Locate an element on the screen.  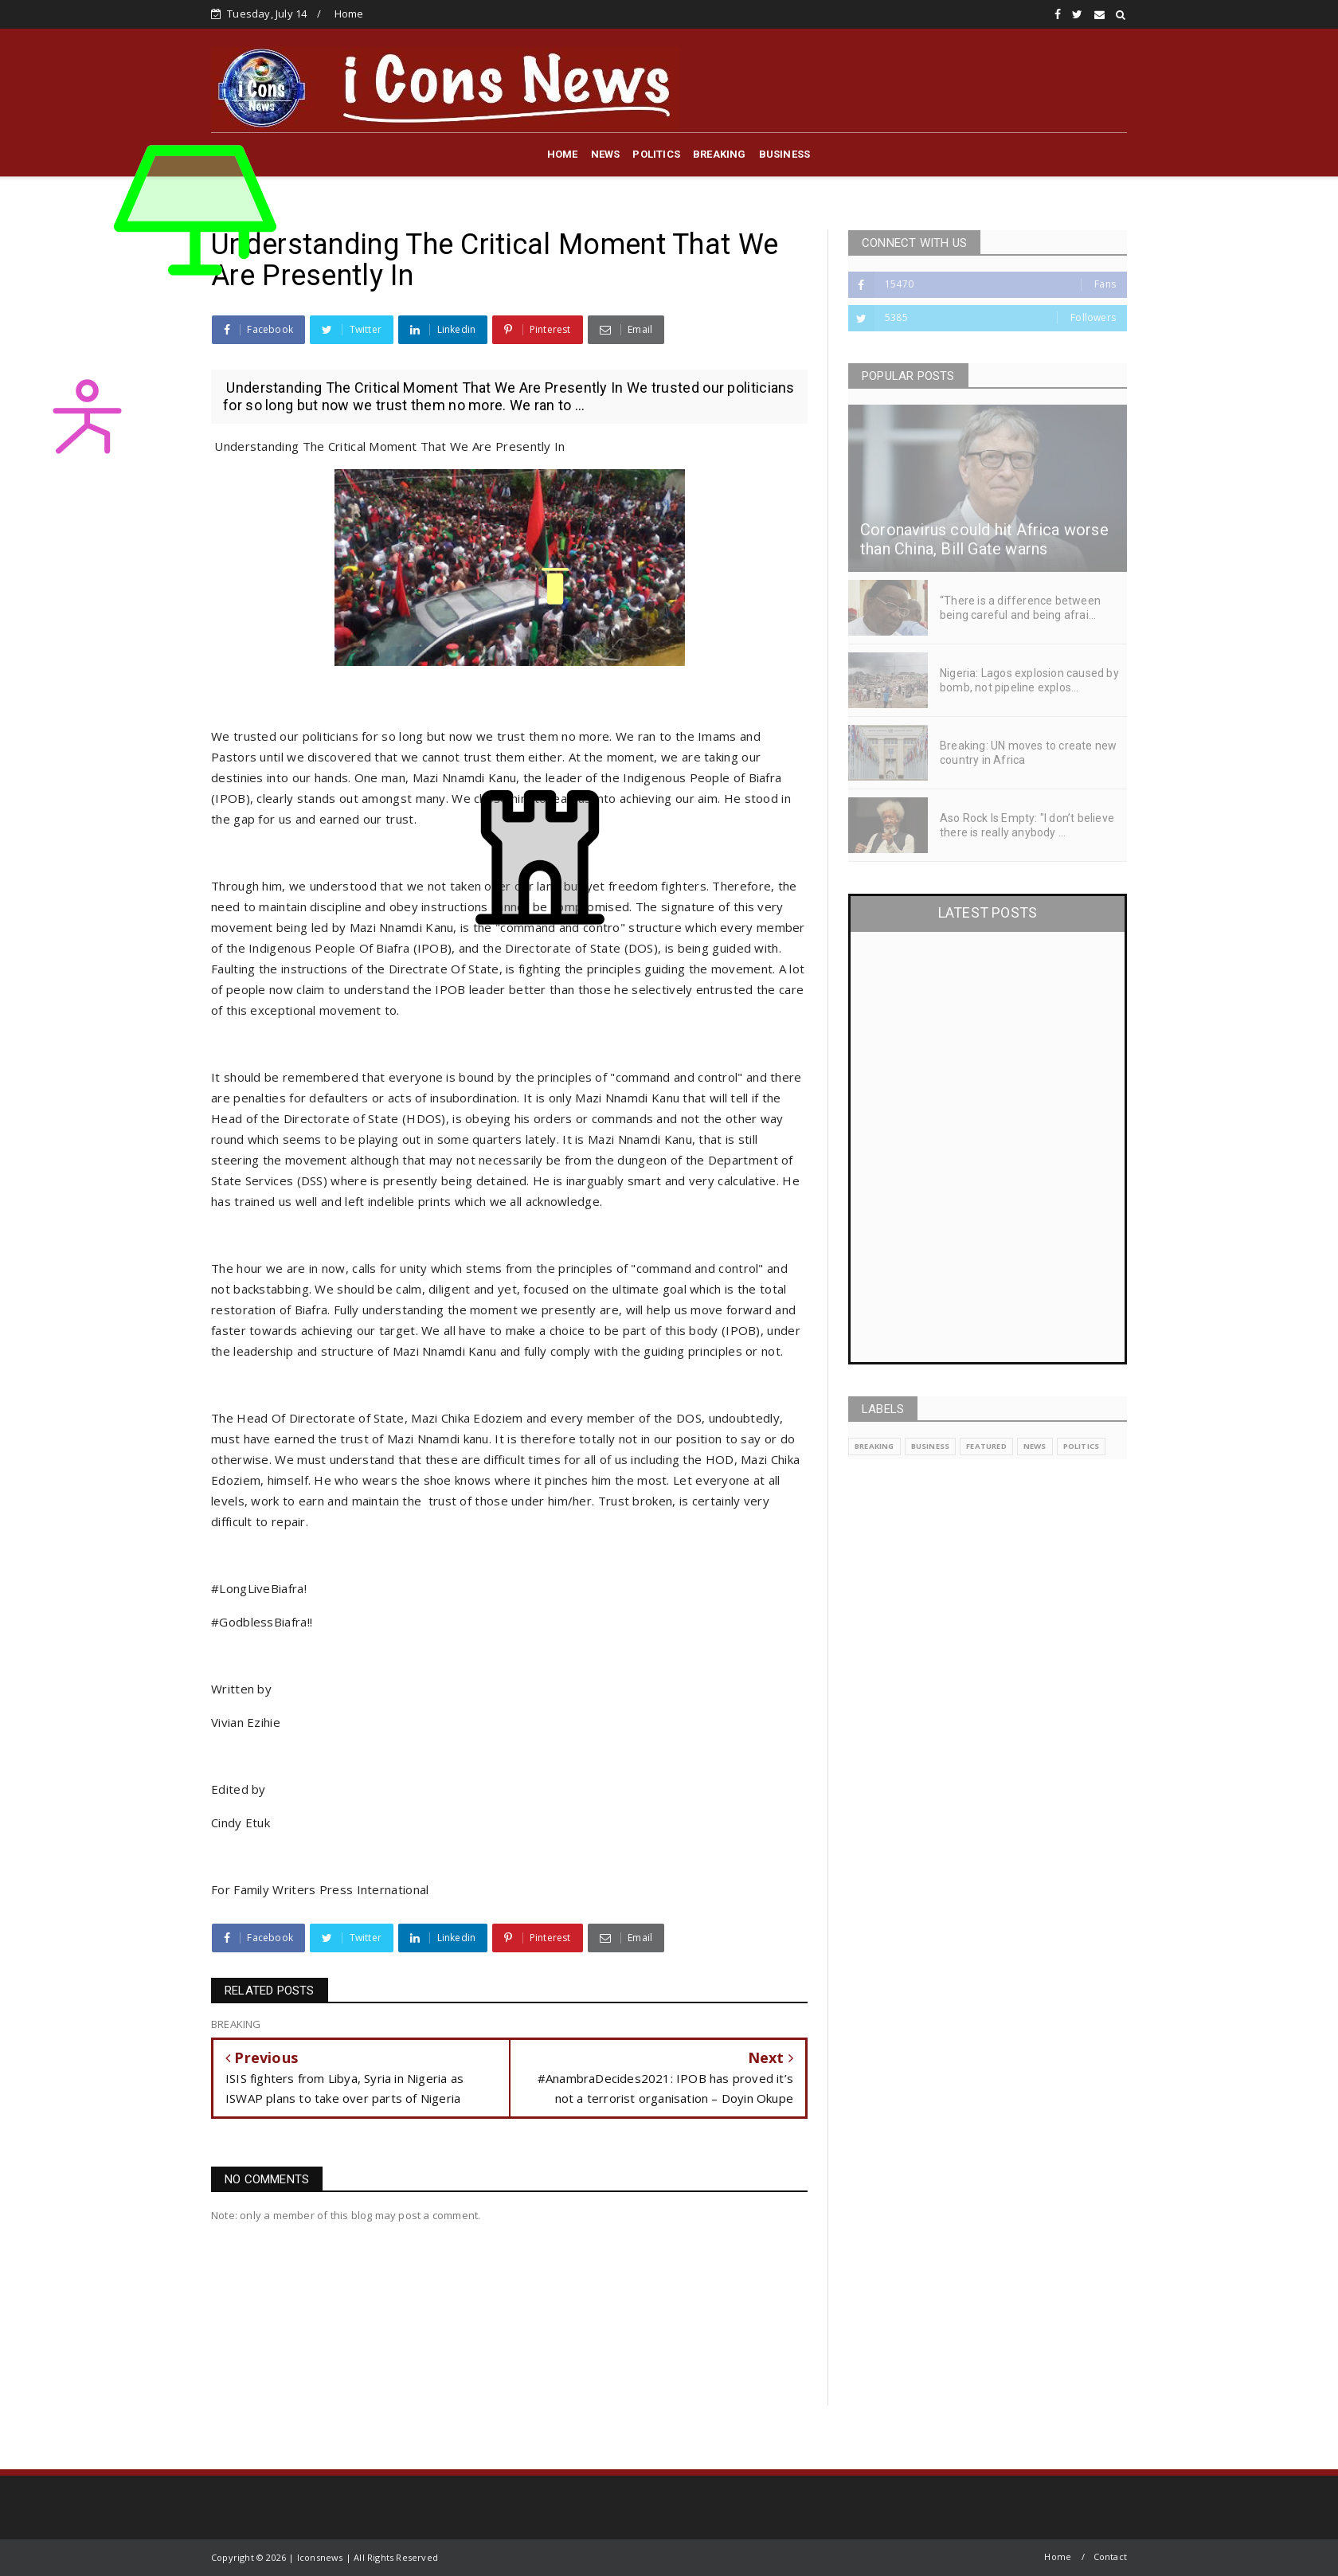
access castle or fortress-themed game content is located at coordinates (540, 855).